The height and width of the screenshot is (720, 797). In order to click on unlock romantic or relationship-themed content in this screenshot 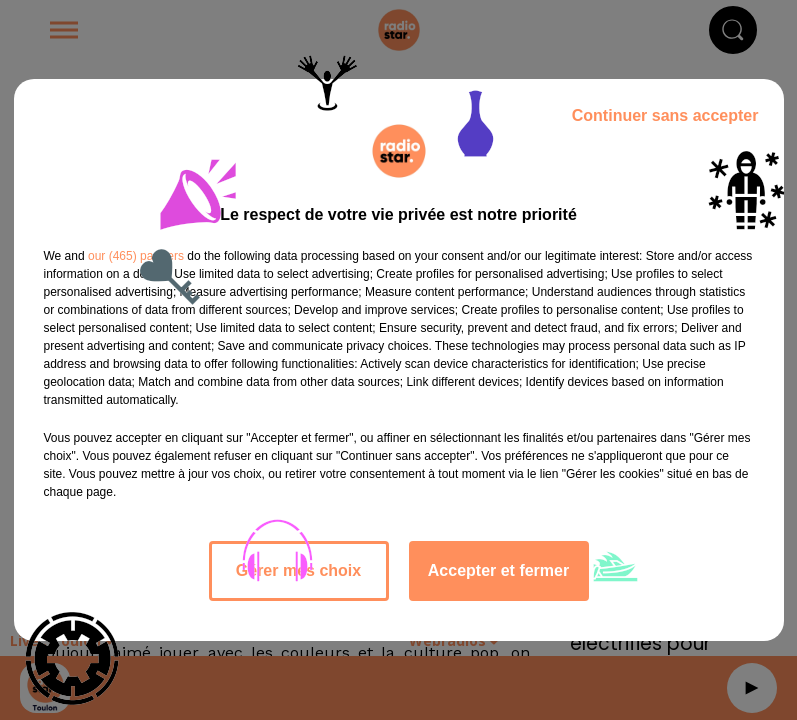, I will do `click(170, 277)`.